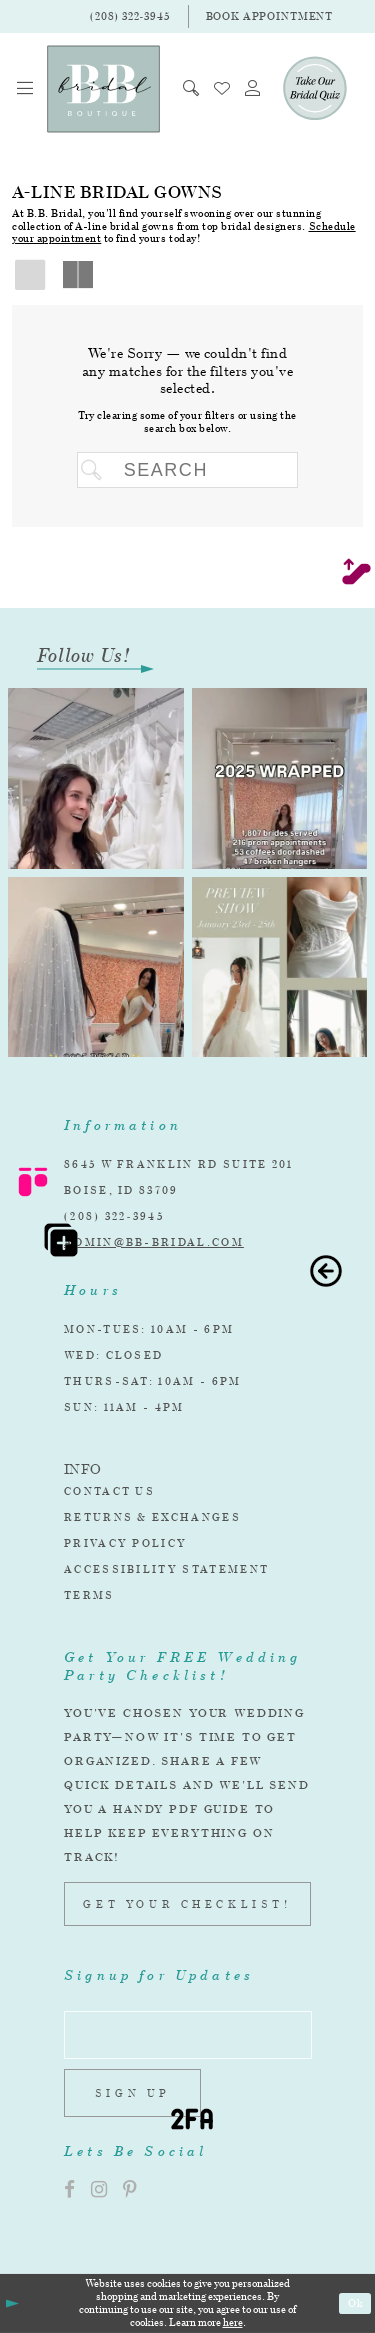 The height and width of the screenshot is (2333, 375). I want to click on escalator going up, so click(356, 571).